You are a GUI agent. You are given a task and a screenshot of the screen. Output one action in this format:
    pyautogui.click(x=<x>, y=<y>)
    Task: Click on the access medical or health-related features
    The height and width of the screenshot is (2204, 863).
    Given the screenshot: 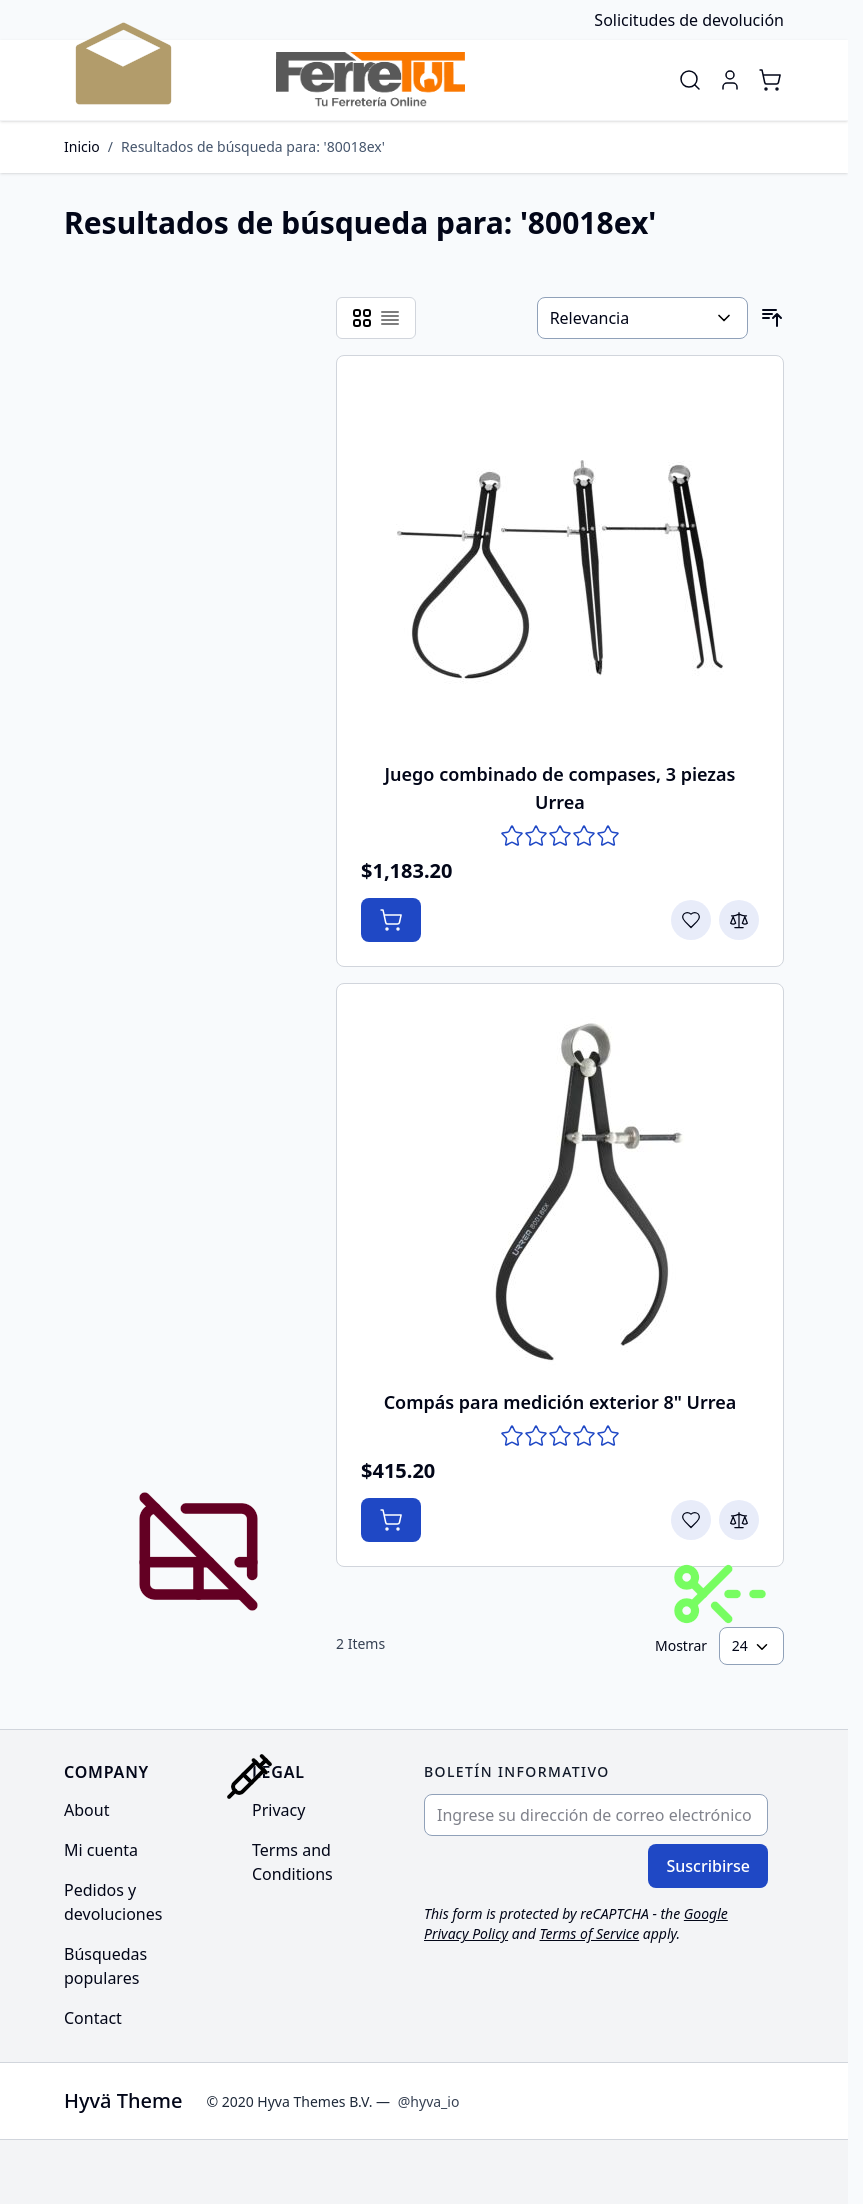 What is the action you would take?
    pyautogui.click(x=249, y=1776)
    